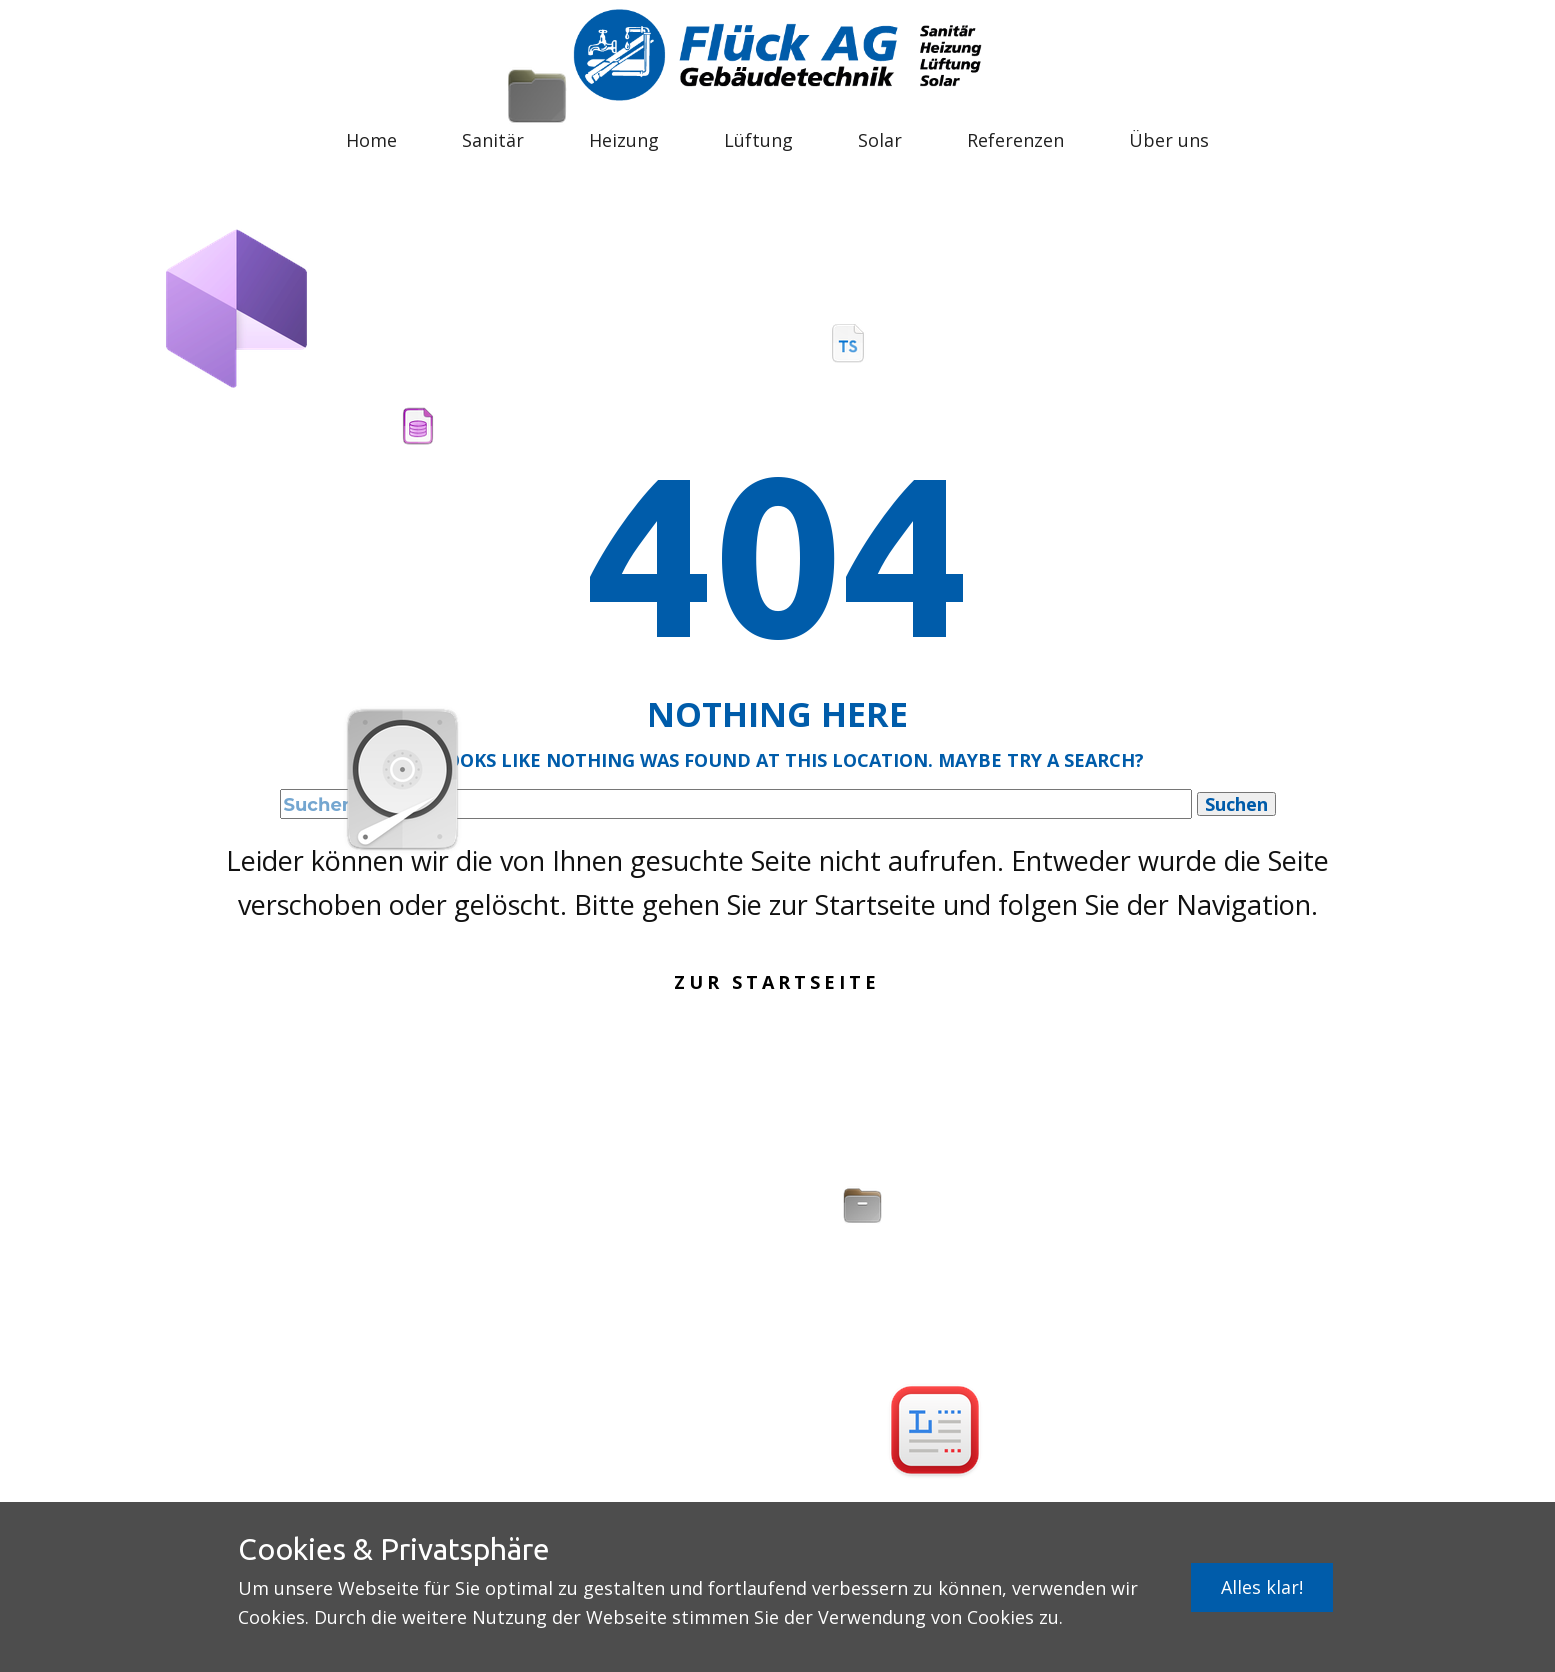 Image resolution: width=1555 pixels, height=1672 pixels. What do you see at coordinates (402, 779) in the screenshot?
I see `open disk management utility` at bounding box center [402, 779].